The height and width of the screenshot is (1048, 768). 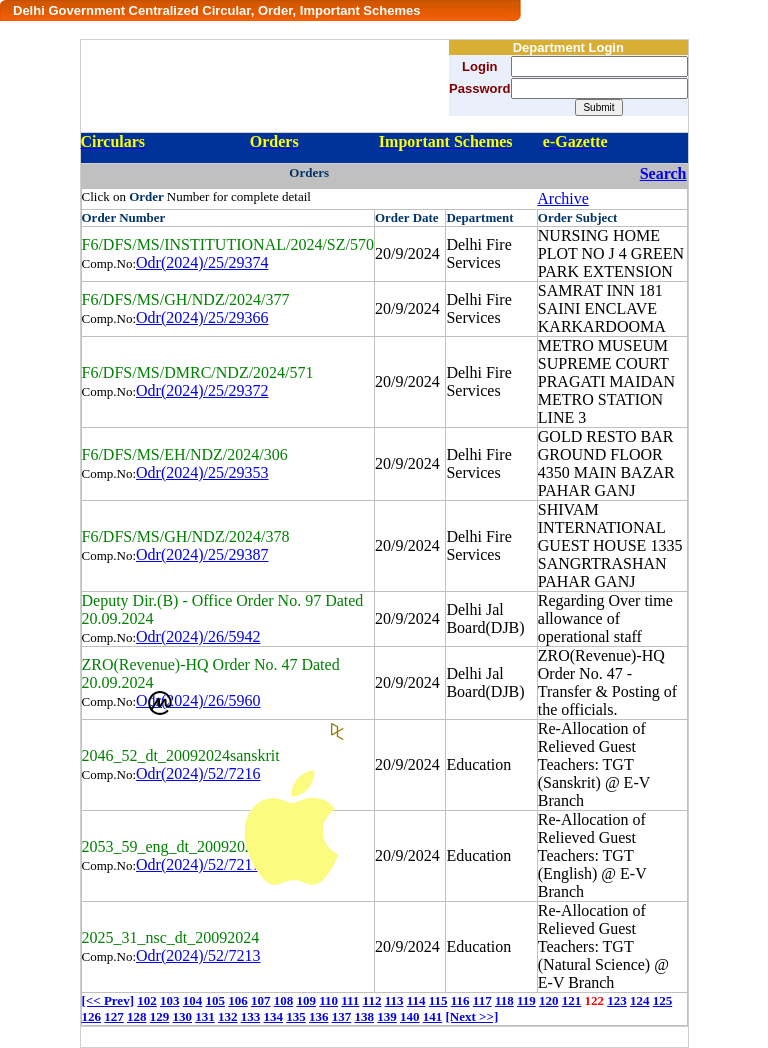 What do you see at coordinates (337, 731) in the screenshot?
I see `open the DataCamp app` at bounding box center [337, 731].